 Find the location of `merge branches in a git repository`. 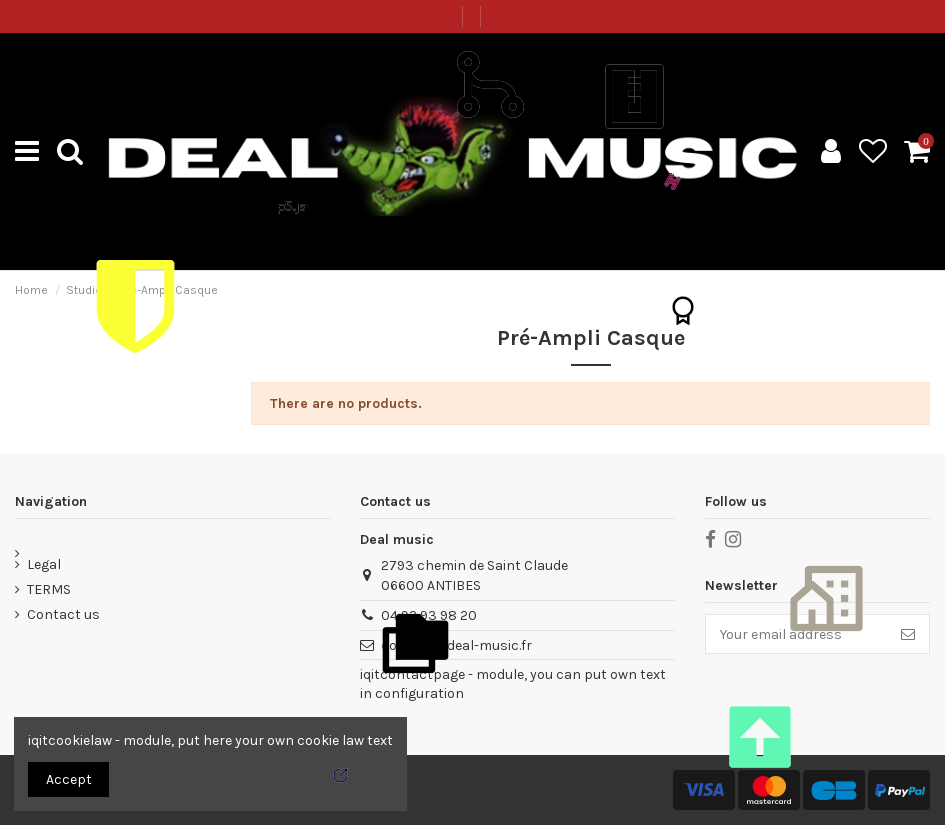

merge branches in a git repository is located at coordinates (490, 84).